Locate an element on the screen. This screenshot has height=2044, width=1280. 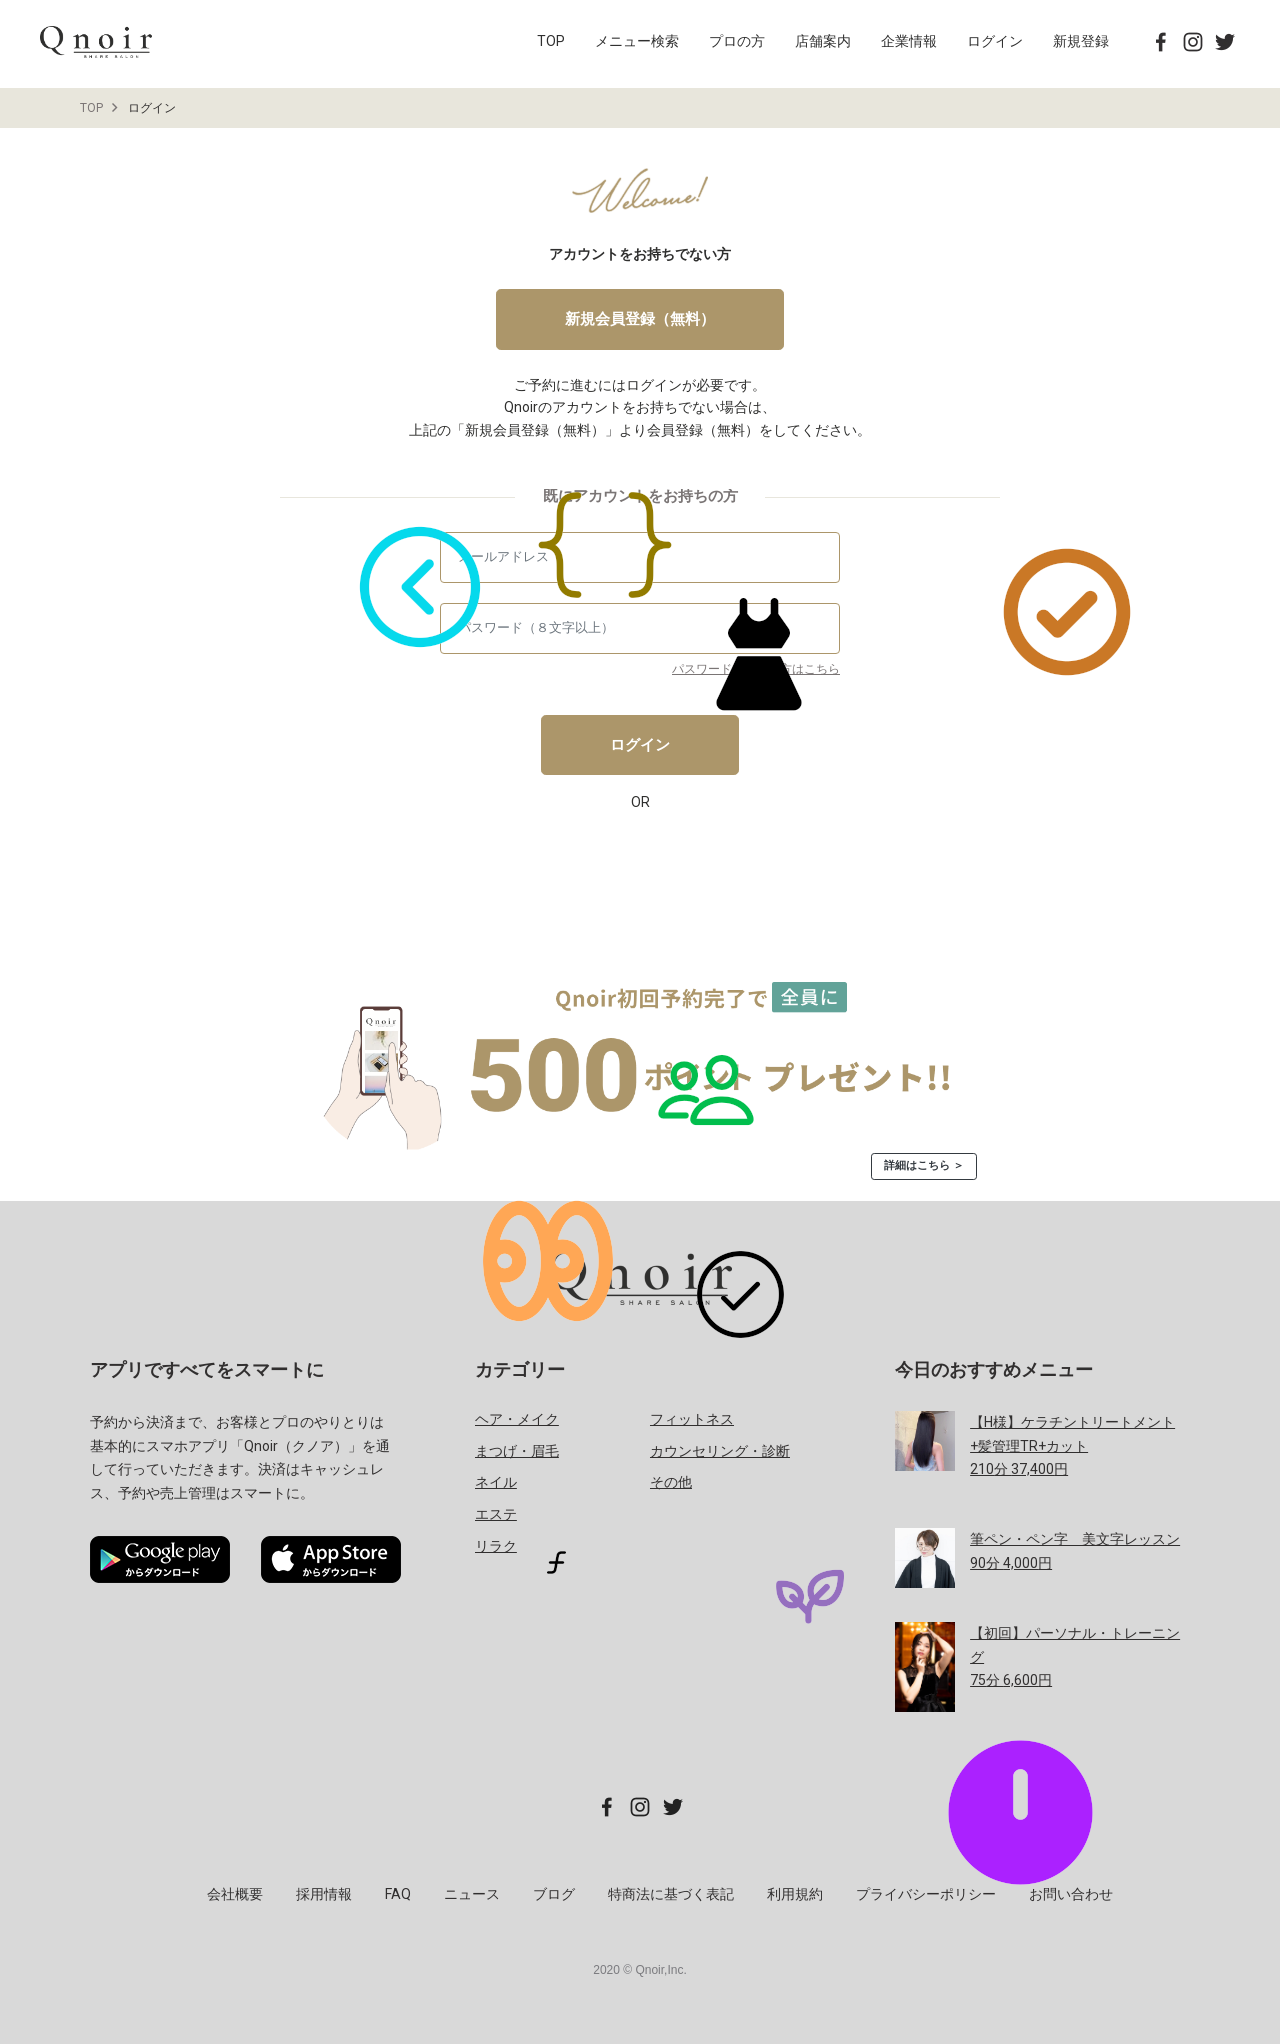
view contacts or friends list is located at coordinates (706, 1090).